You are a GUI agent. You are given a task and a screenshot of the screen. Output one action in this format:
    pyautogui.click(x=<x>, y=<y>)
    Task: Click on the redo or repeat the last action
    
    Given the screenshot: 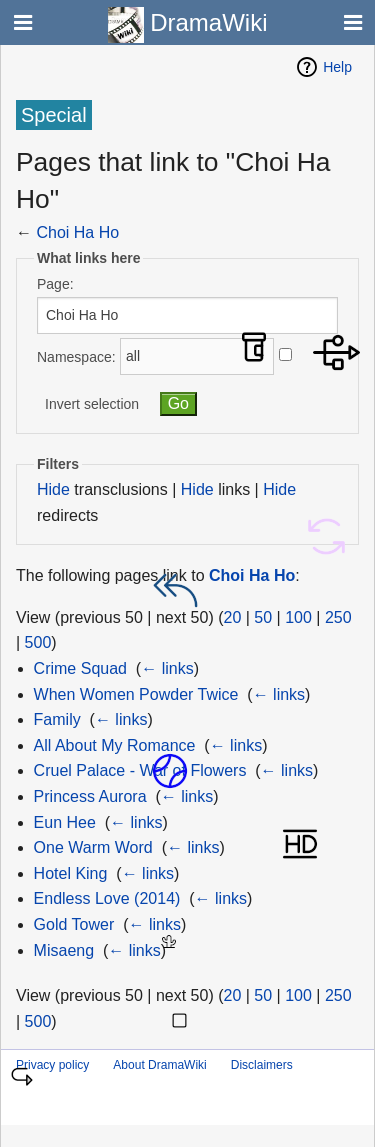 What is the action you would take?
    pyautogui.click(x=22, y=1076)
    